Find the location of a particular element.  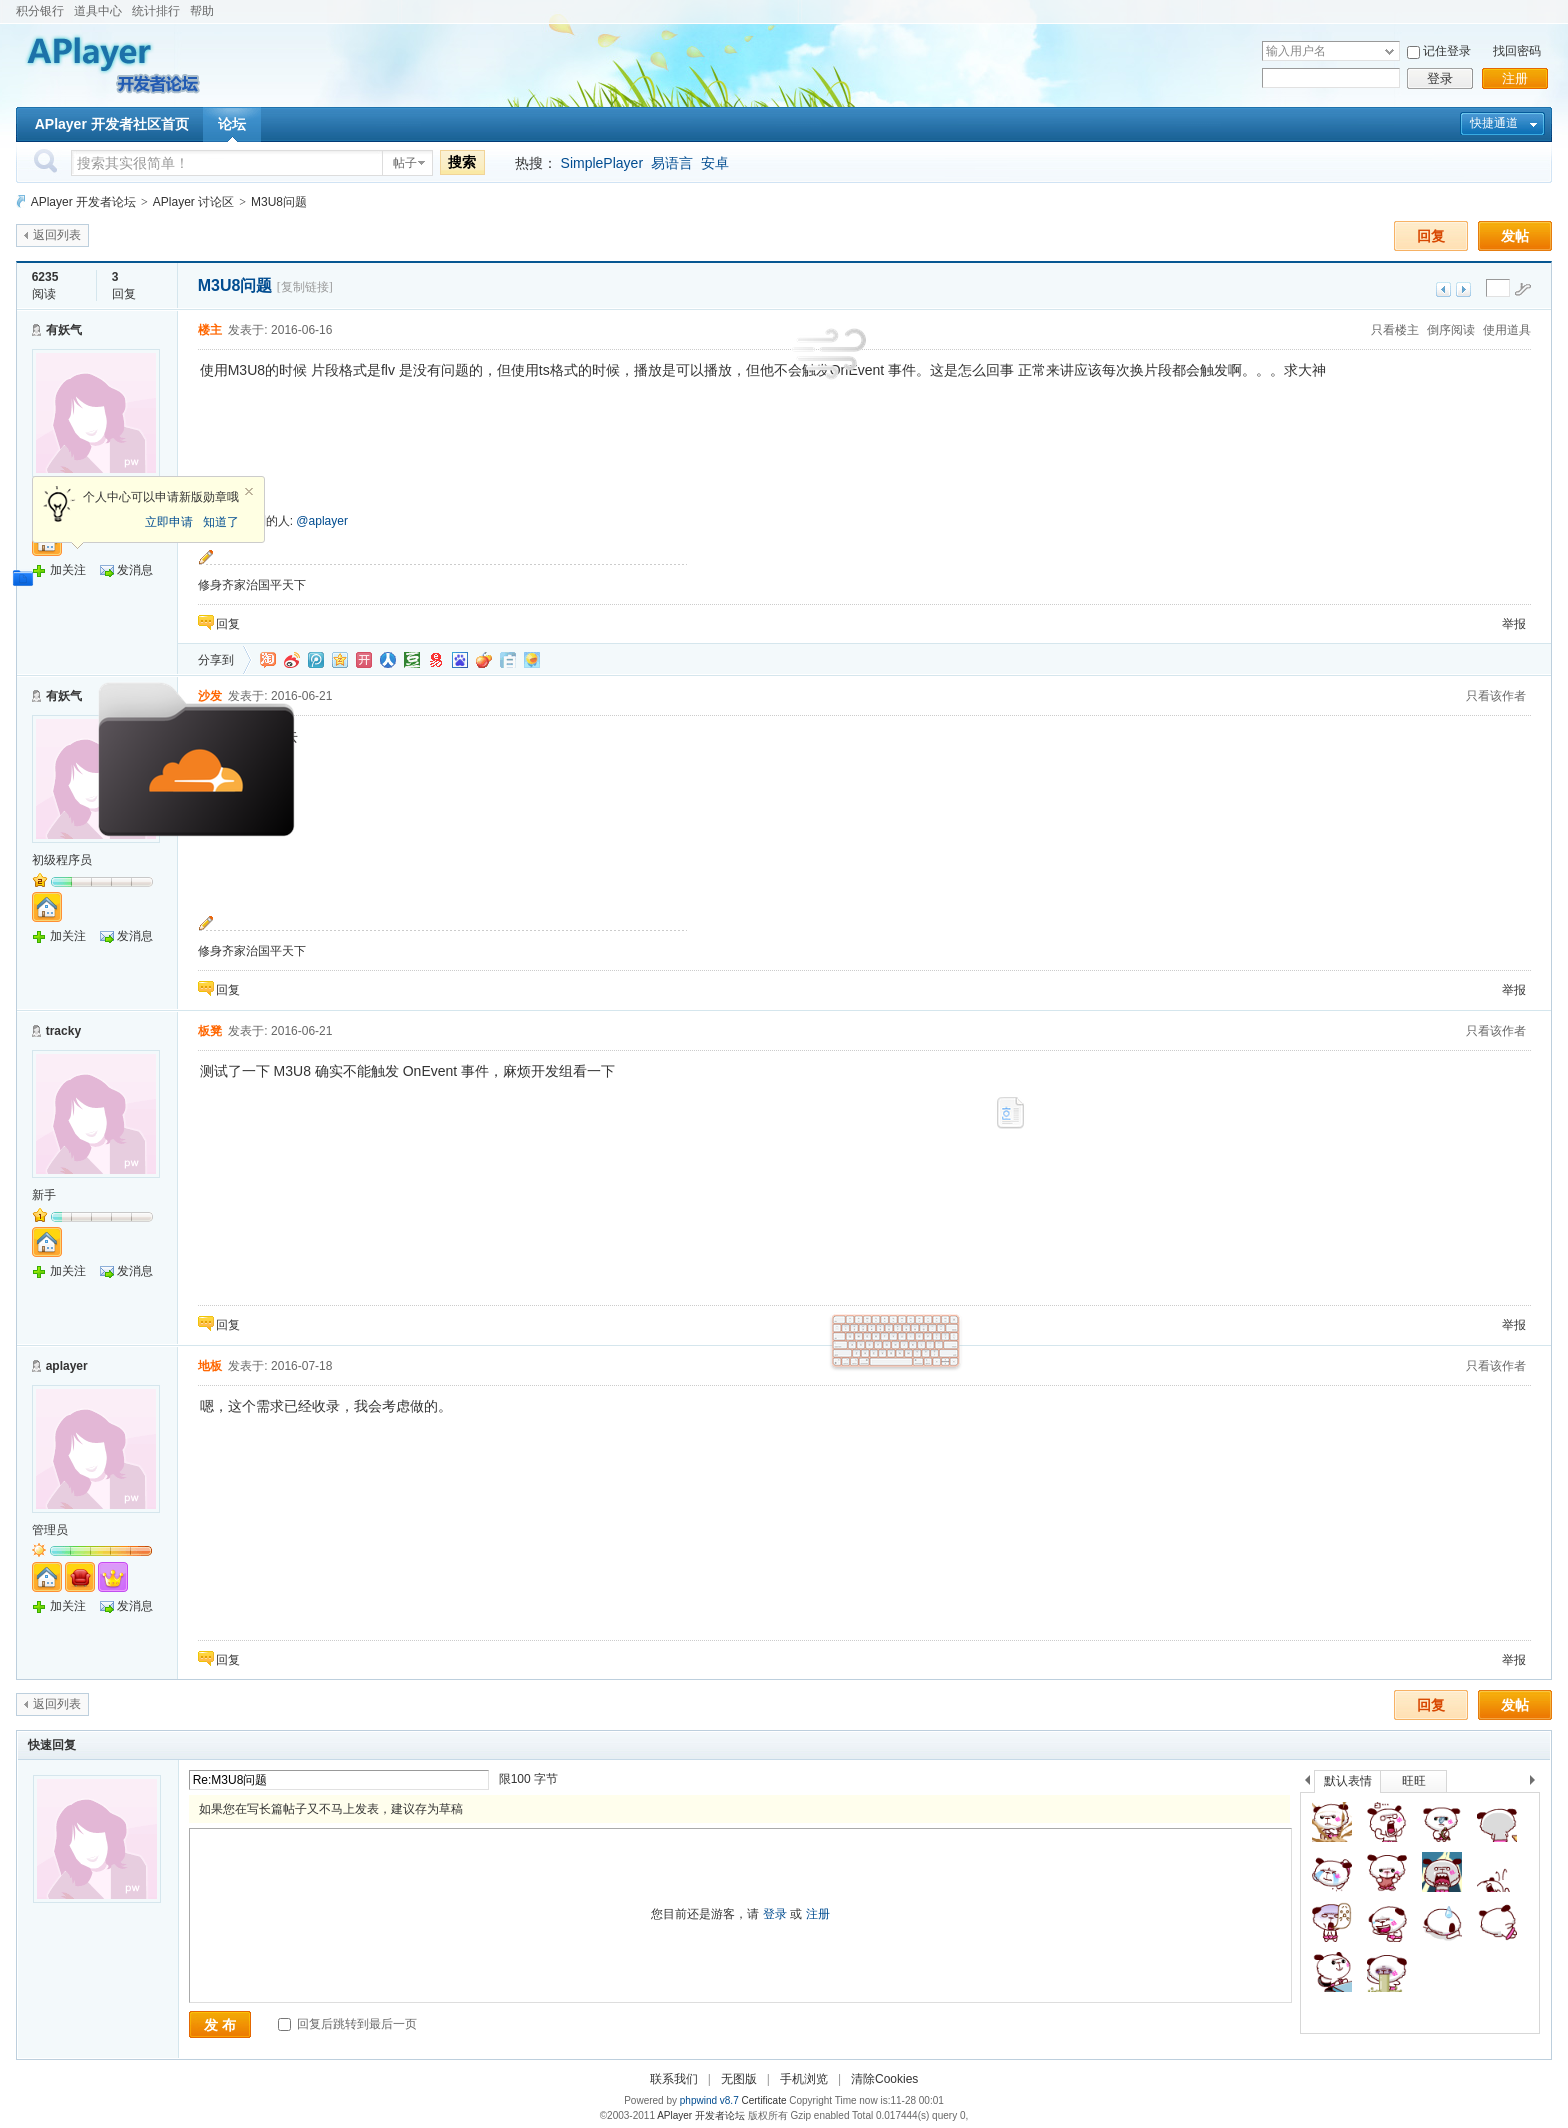

apple magic keyboard with touch id in pink/orange is located at coordinates (895, 1340).